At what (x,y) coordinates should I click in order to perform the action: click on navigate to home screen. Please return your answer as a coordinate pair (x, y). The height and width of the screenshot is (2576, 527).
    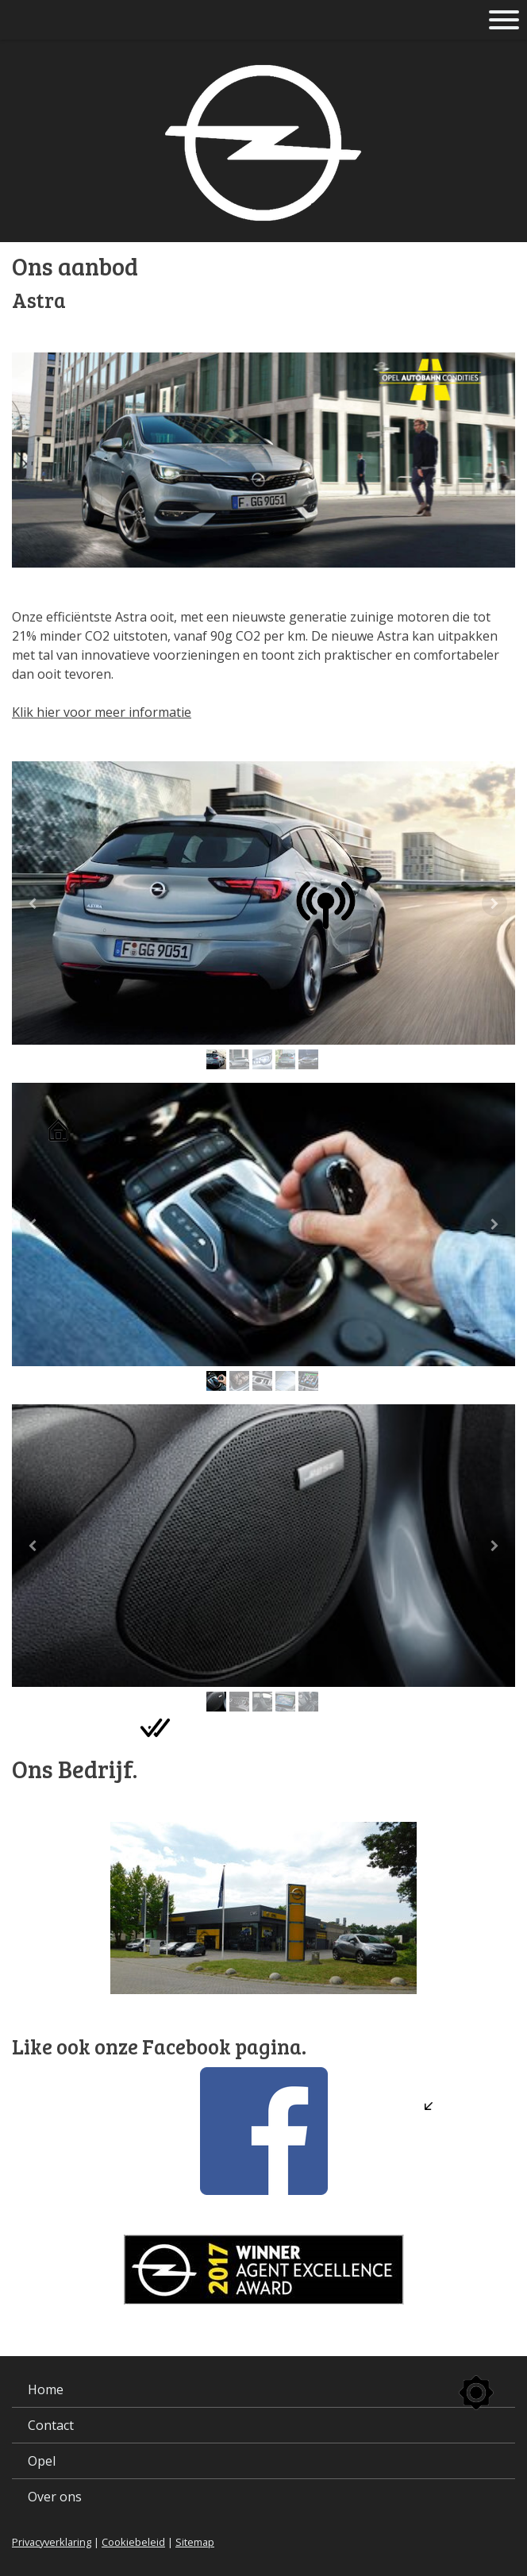
    Looking at the image, I should click on (58, 1130).